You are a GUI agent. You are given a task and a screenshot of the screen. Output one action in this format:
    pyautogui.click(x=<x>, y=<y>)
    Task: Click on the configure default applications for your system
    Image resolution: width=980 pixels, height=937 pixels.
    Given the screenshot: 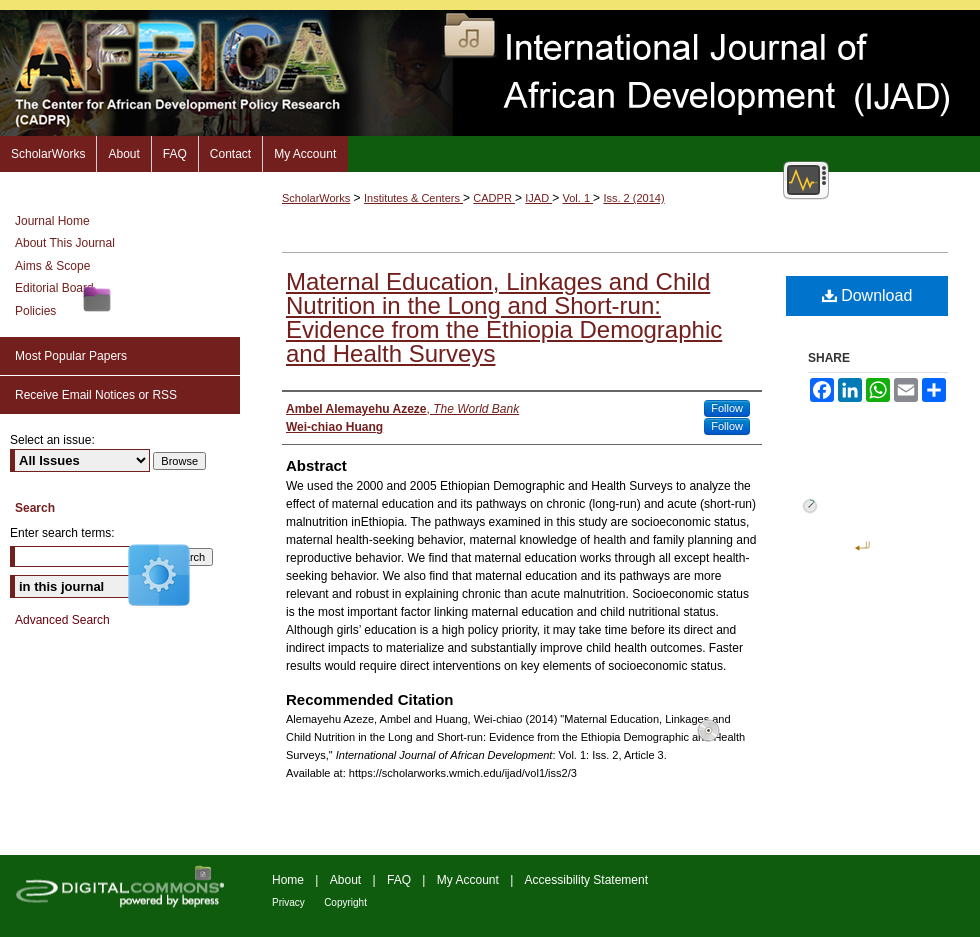 What is the action you would take?
    pyautogui.click(x=159, y=575)
    